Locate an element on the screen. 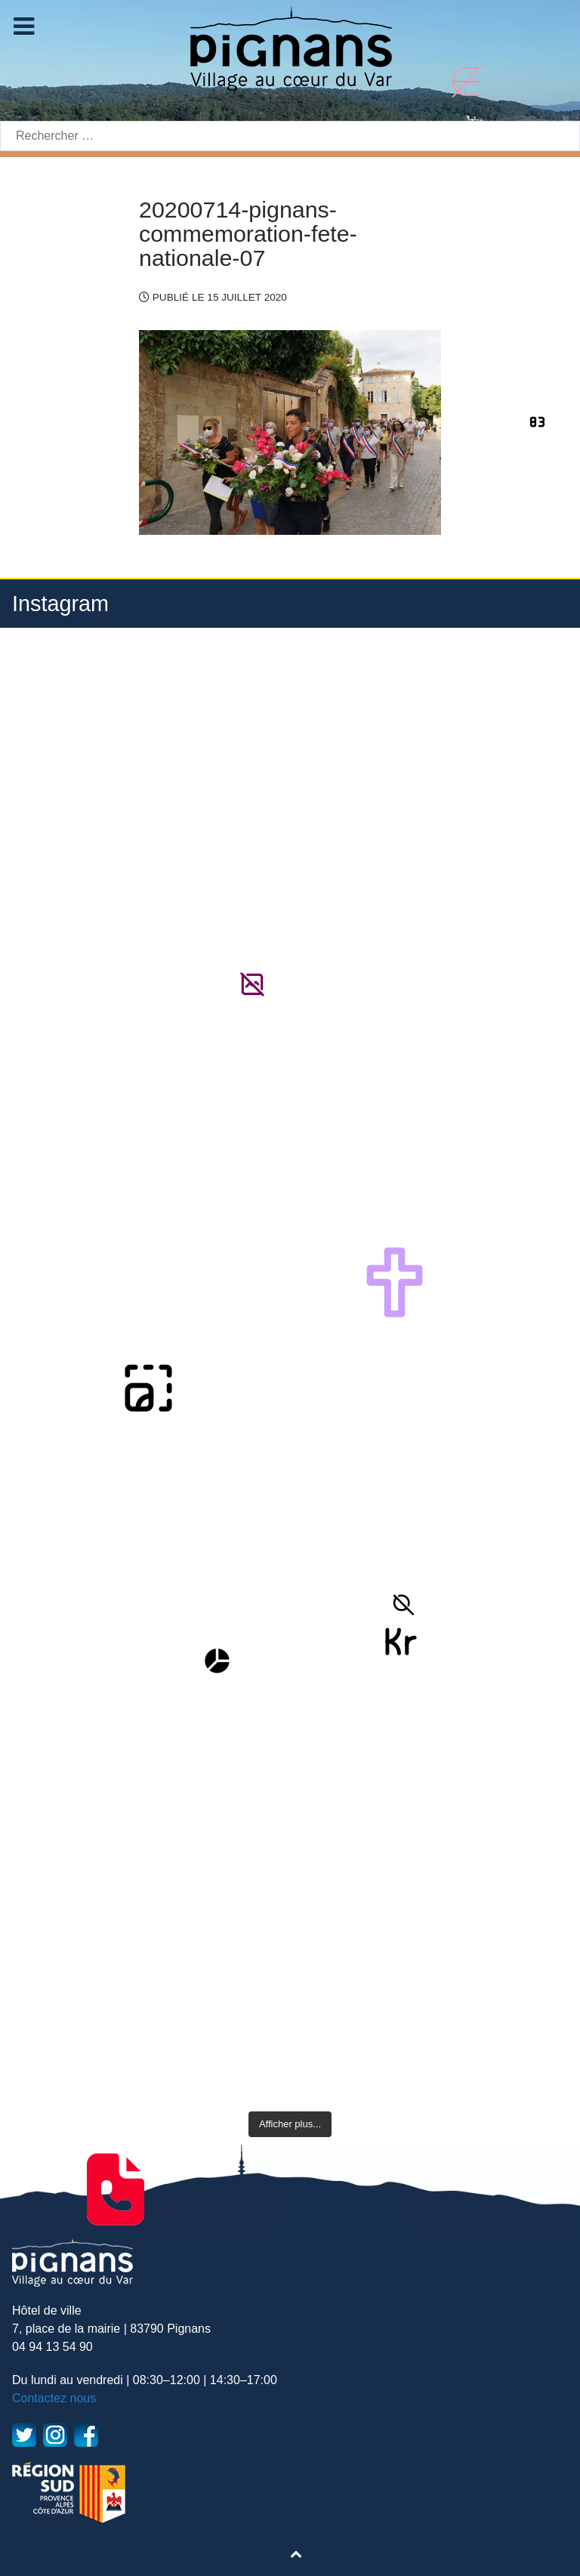 This screenshot has height=2576, width=580. view data breakdown by category is located at coordinates (217, 1660).